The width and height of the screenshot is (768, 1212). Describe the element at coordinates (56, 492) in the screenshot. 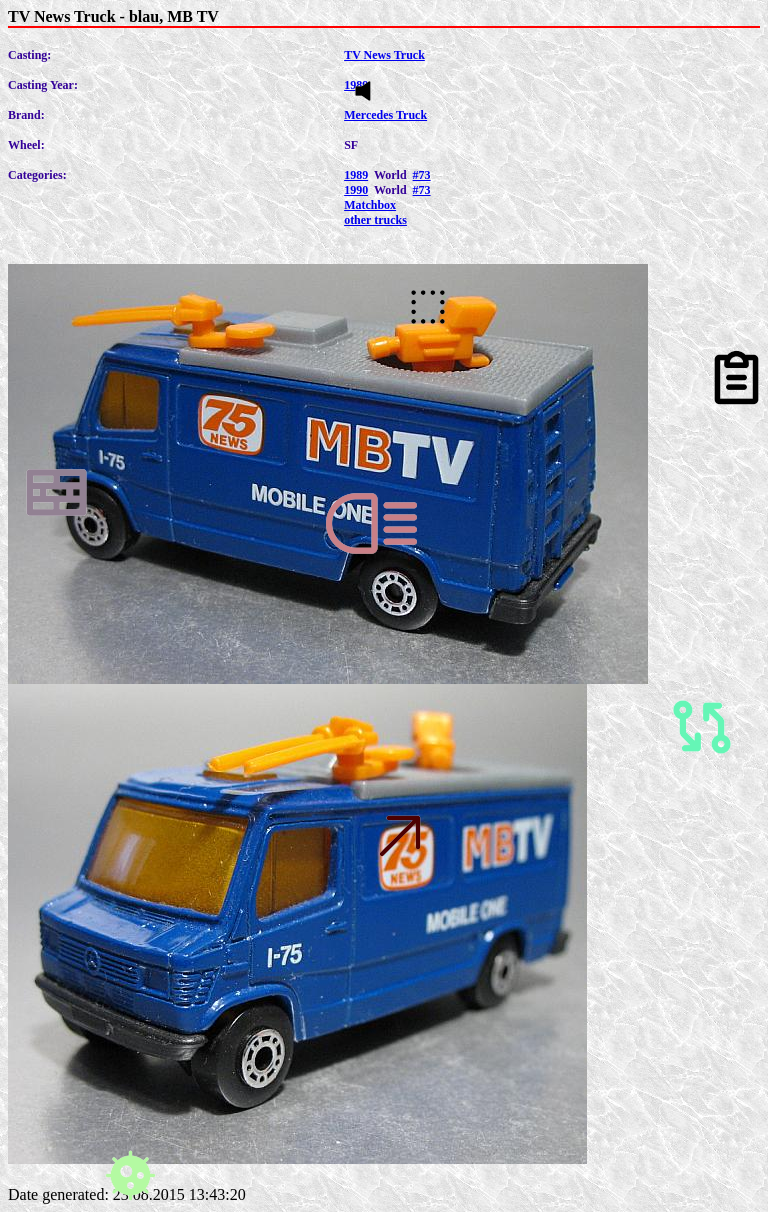

I see `view or manage wall layout` at that location.